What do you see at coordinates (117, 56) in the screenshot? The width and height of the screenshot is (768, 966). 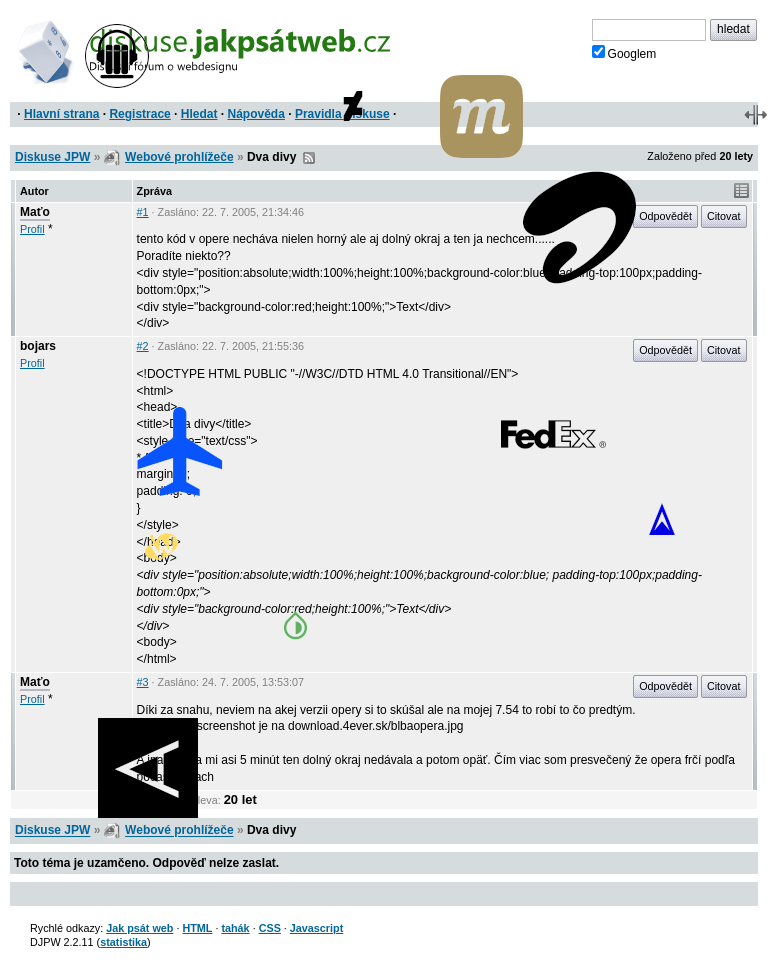 I see `open audiobookshelf app` at bounding box center [117, 56].